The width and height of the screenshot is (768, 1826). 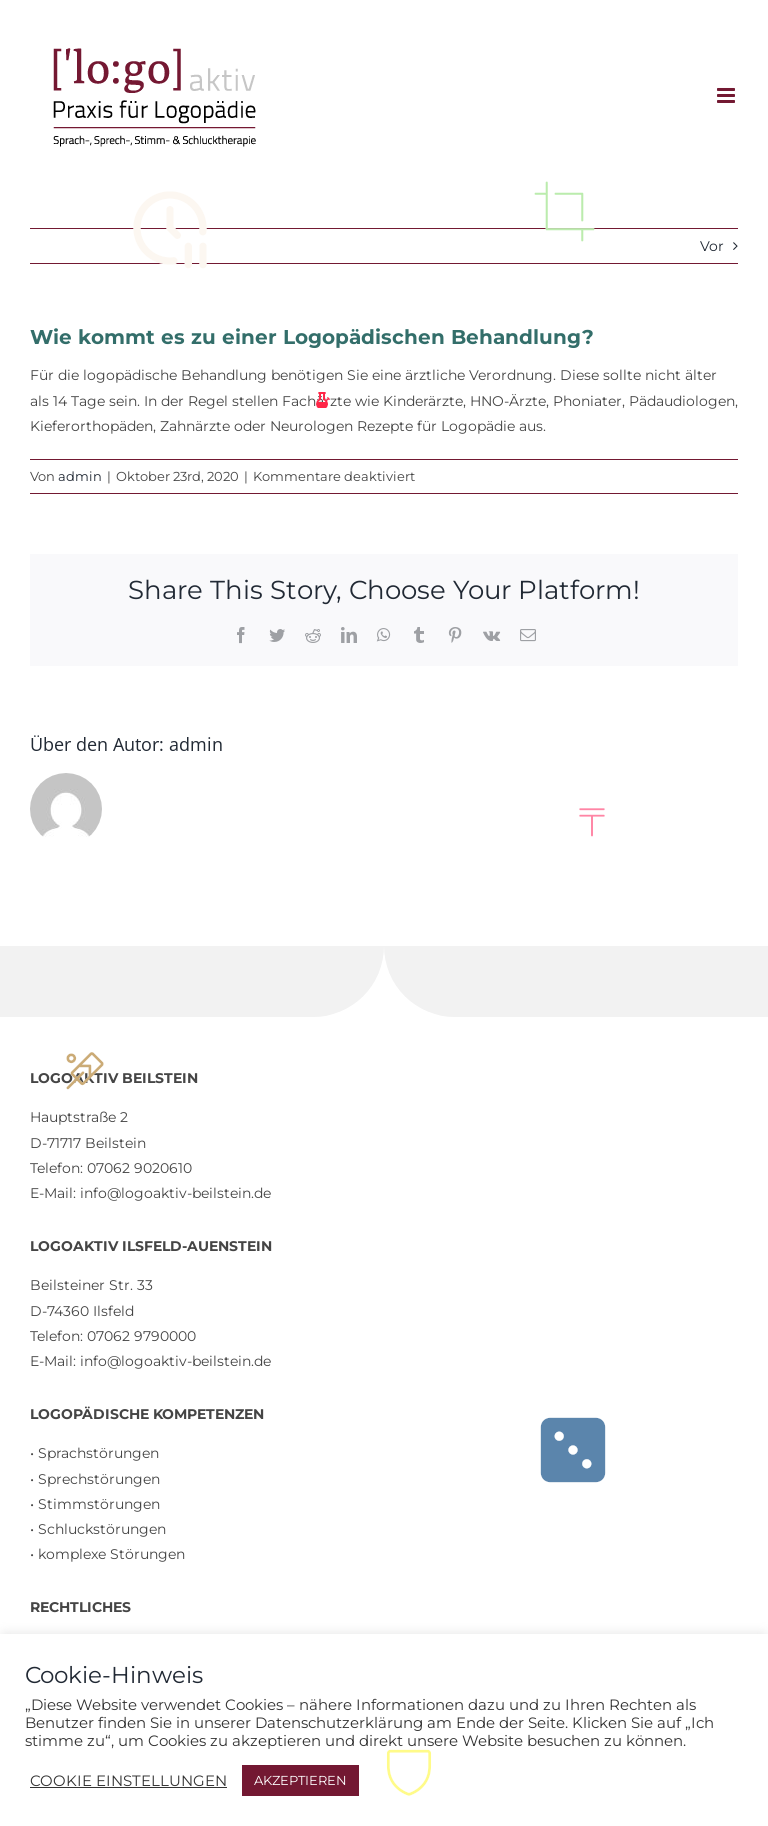 What do you see at coordinates (170, 228) in the screenshot?
I see `pause a timer or countdown` at bounding box center [170, 228].